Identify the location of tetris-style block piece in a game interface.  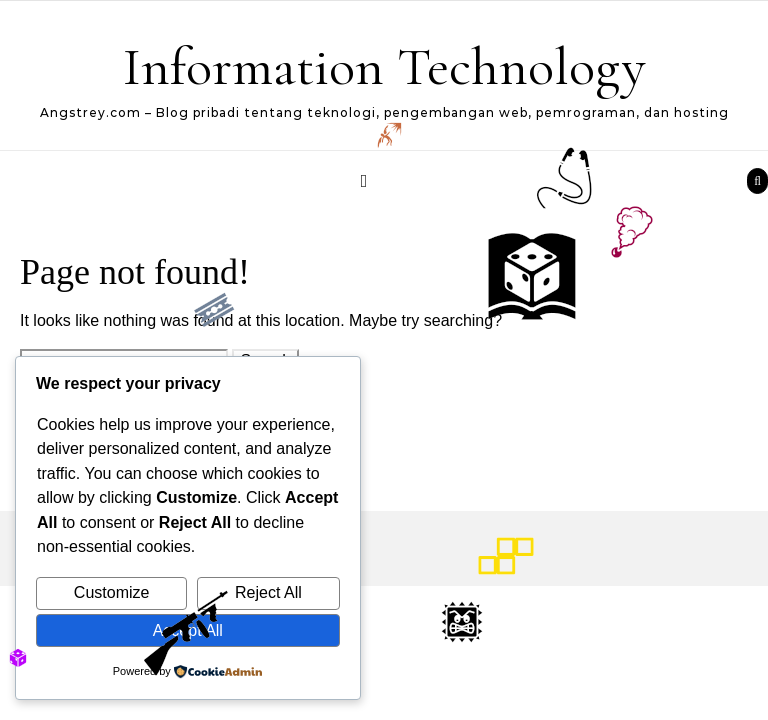
(506, 556).